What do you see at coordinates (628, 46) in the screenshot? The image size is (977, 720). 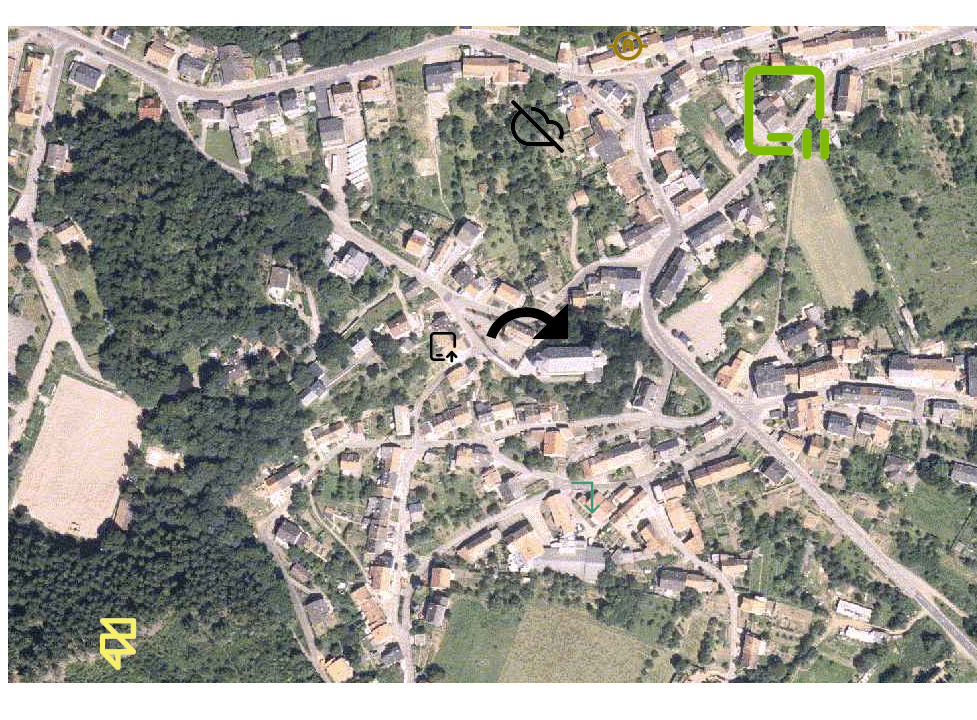 I see `ammeter symbol for circuit diagrams` at bounding box center [628, 46].